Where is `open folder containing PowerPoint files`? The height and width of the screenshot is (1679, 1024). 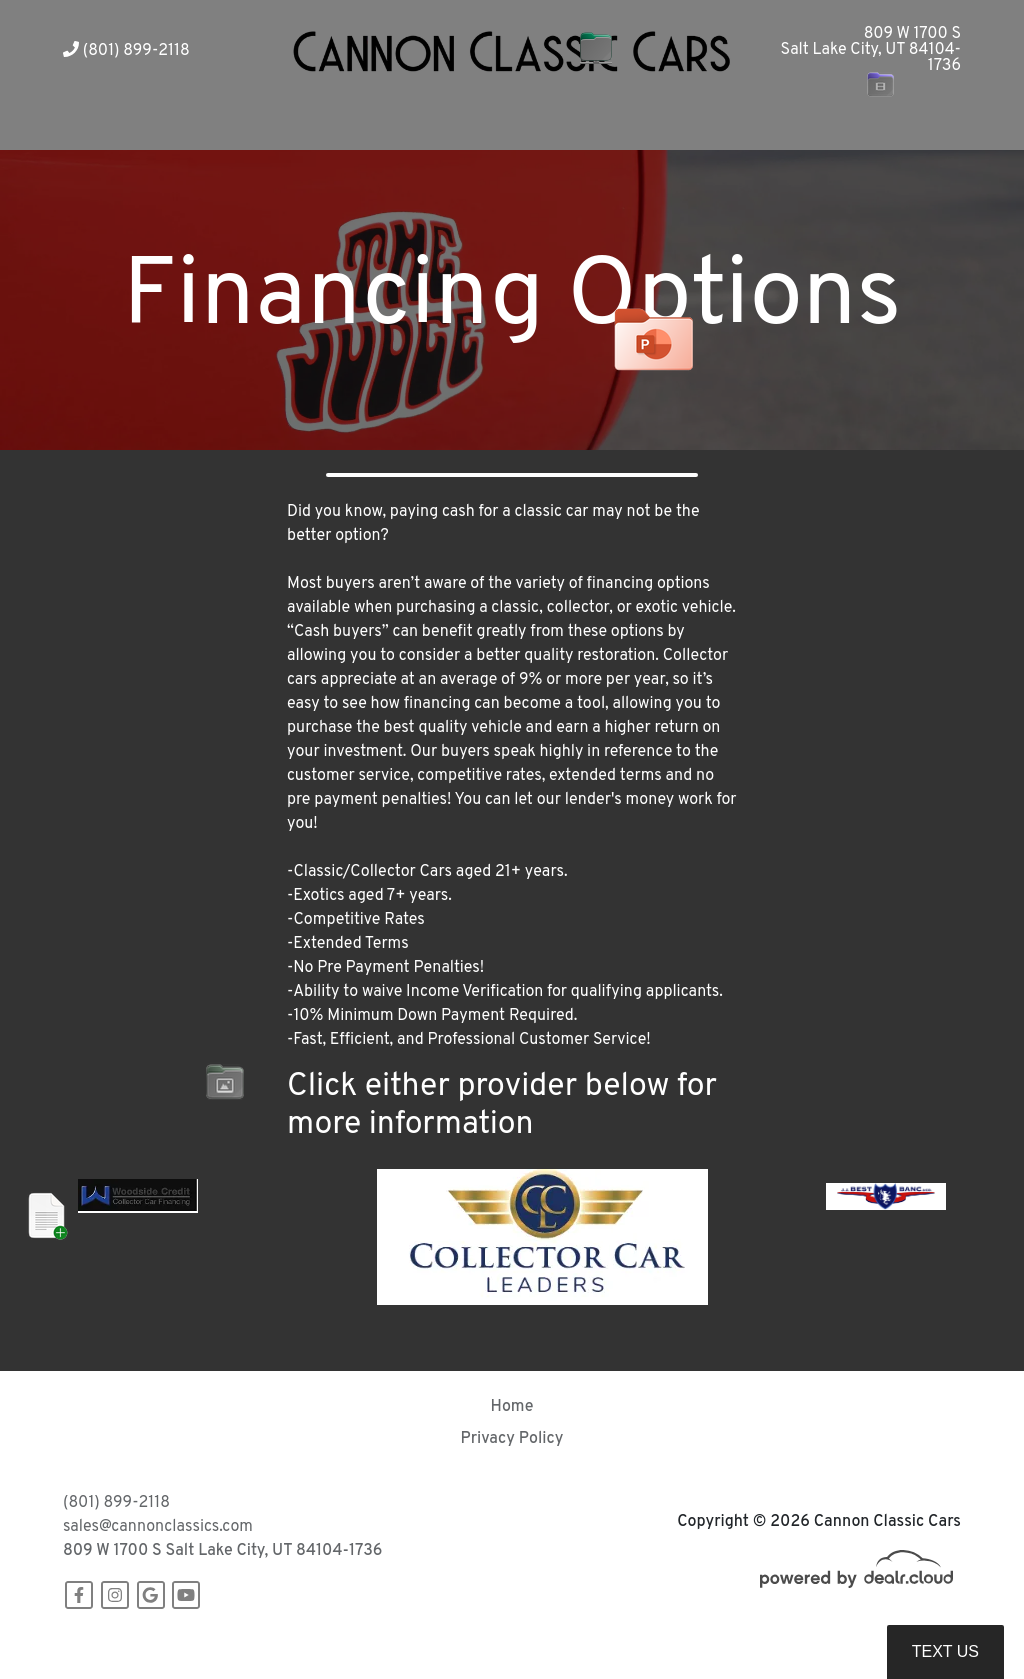 open folder containing PowerPoint files is located at coordinates (653, 341).